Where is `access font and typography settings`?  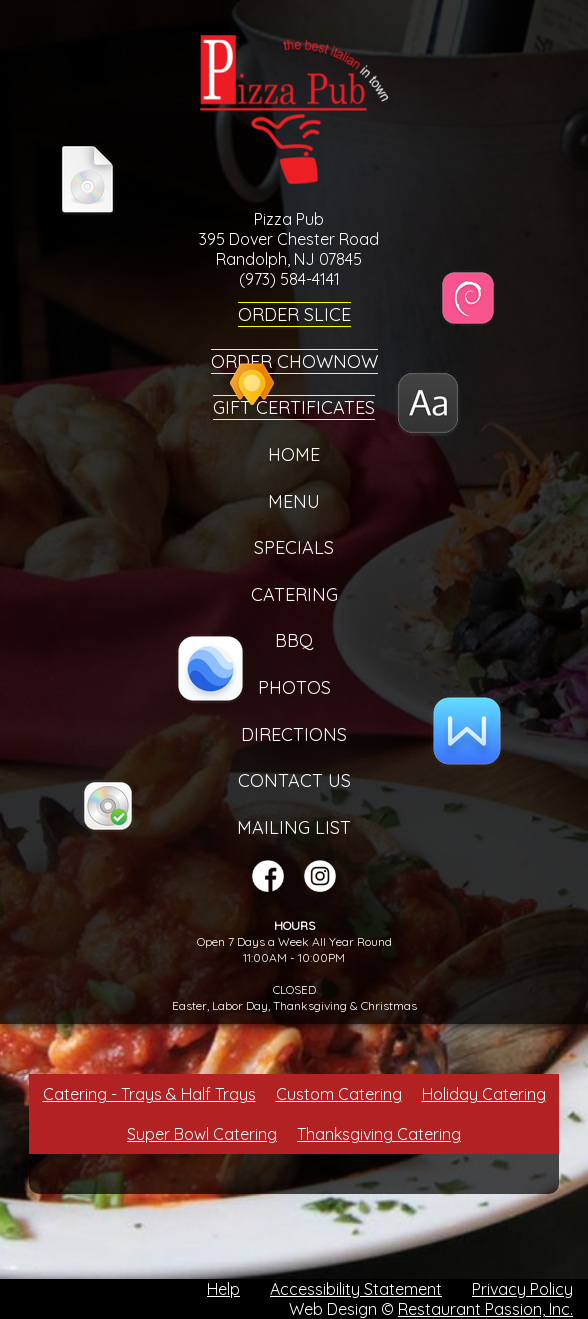 access font and typography settings is located at coordinates (428, 404).